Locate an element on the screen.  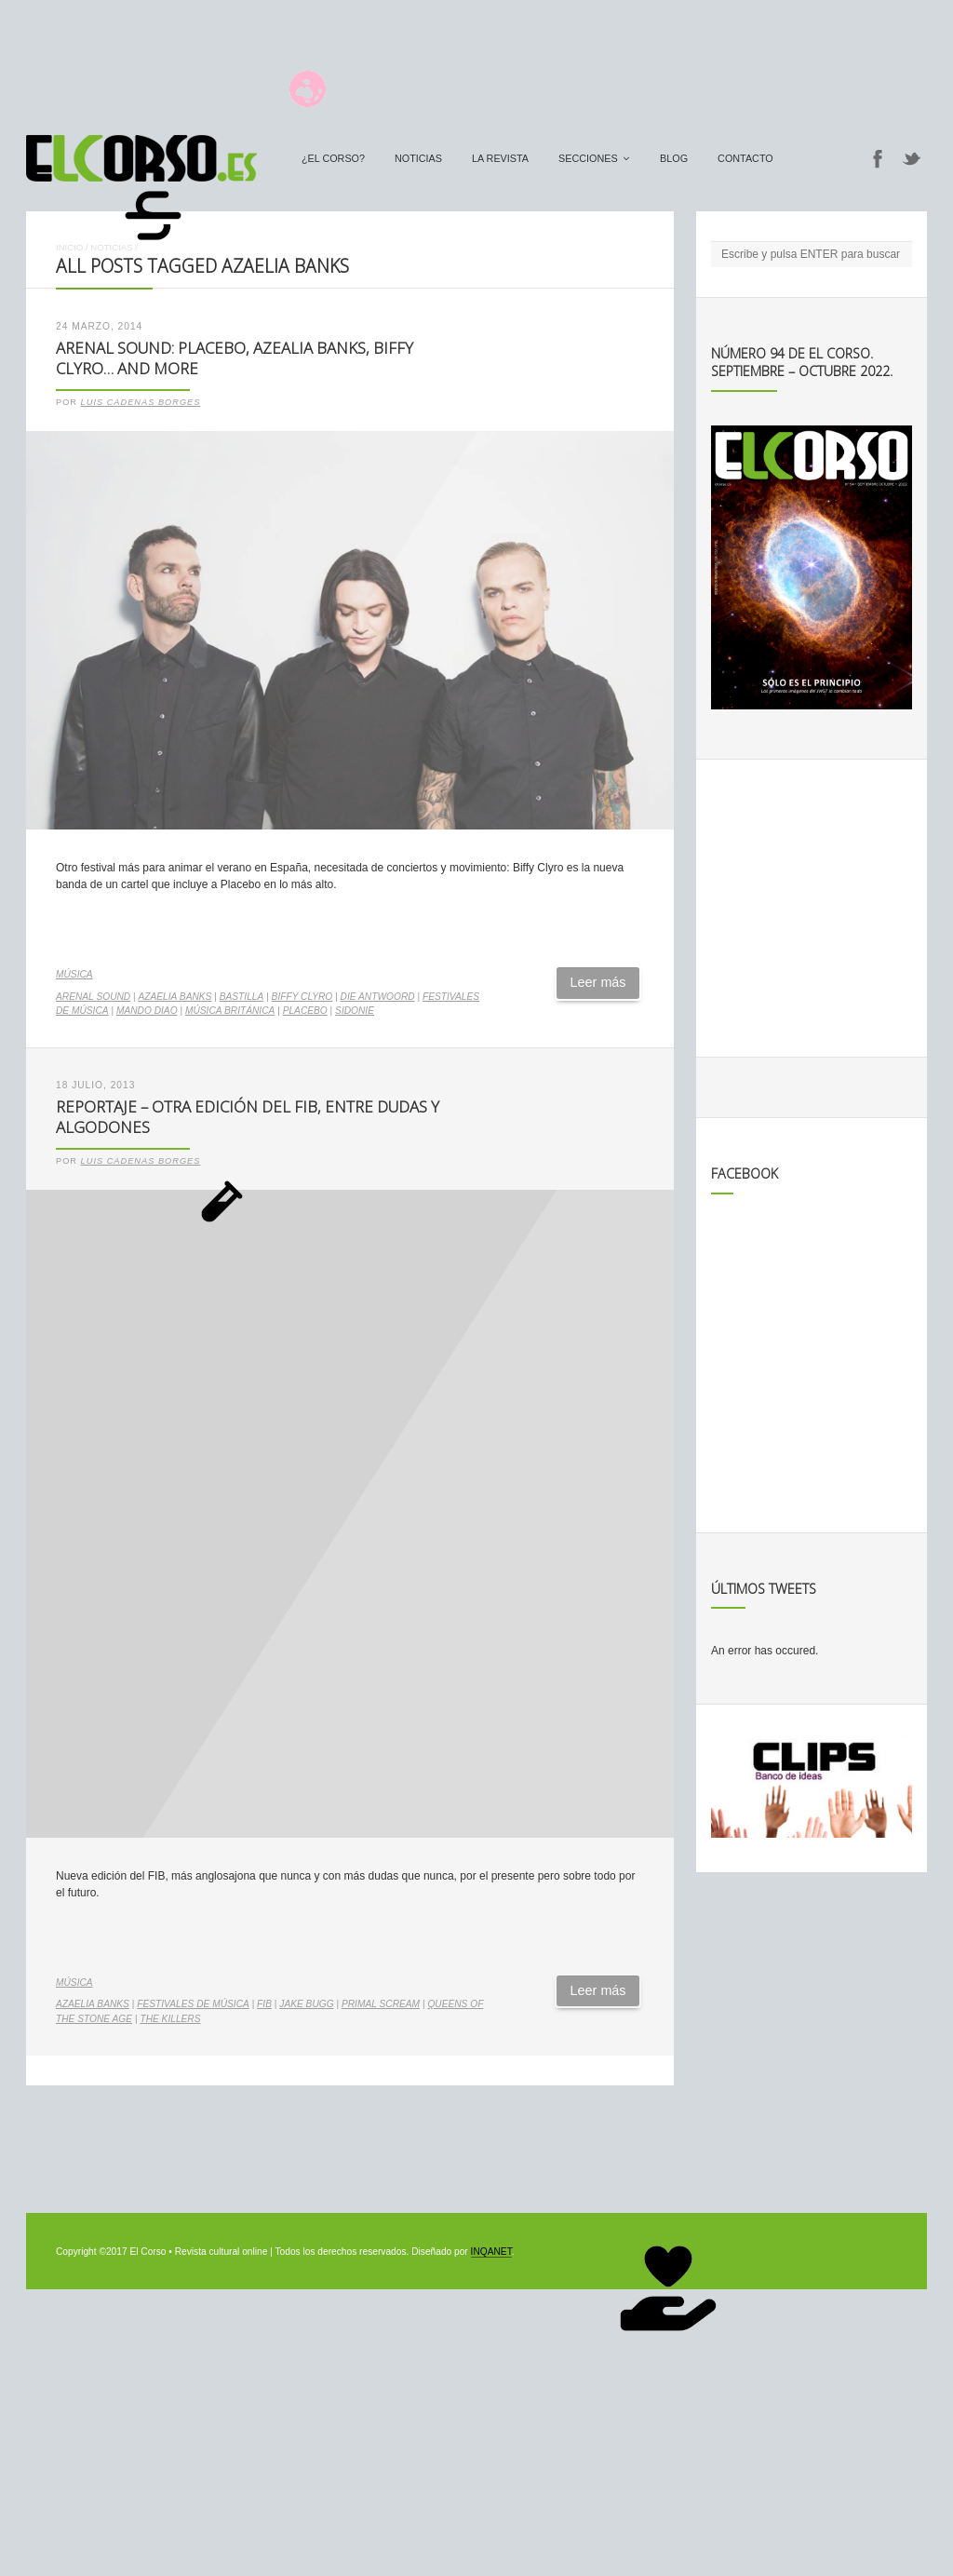
view lab results or test samples is located at coordinates (221, 1201).